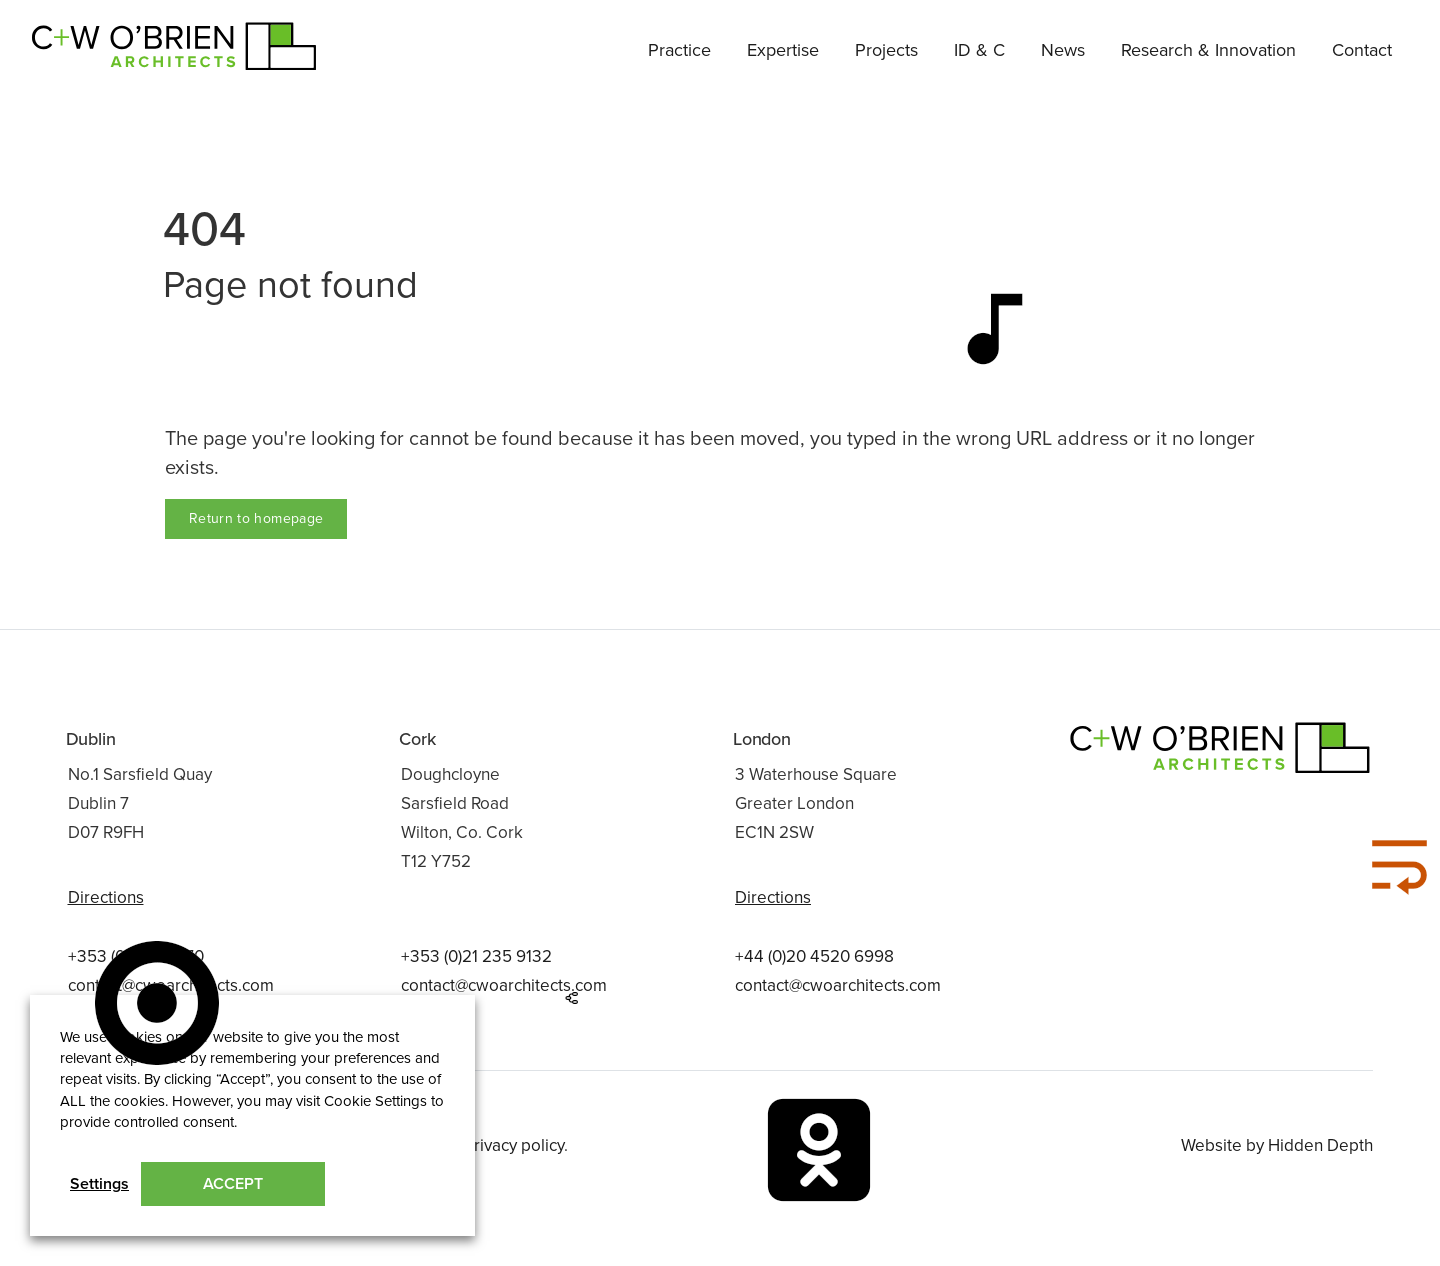  What do you see at coordinates (572, 998) in the screenshot?
I see `create or view a mind map` at bounding box center [572, 998].